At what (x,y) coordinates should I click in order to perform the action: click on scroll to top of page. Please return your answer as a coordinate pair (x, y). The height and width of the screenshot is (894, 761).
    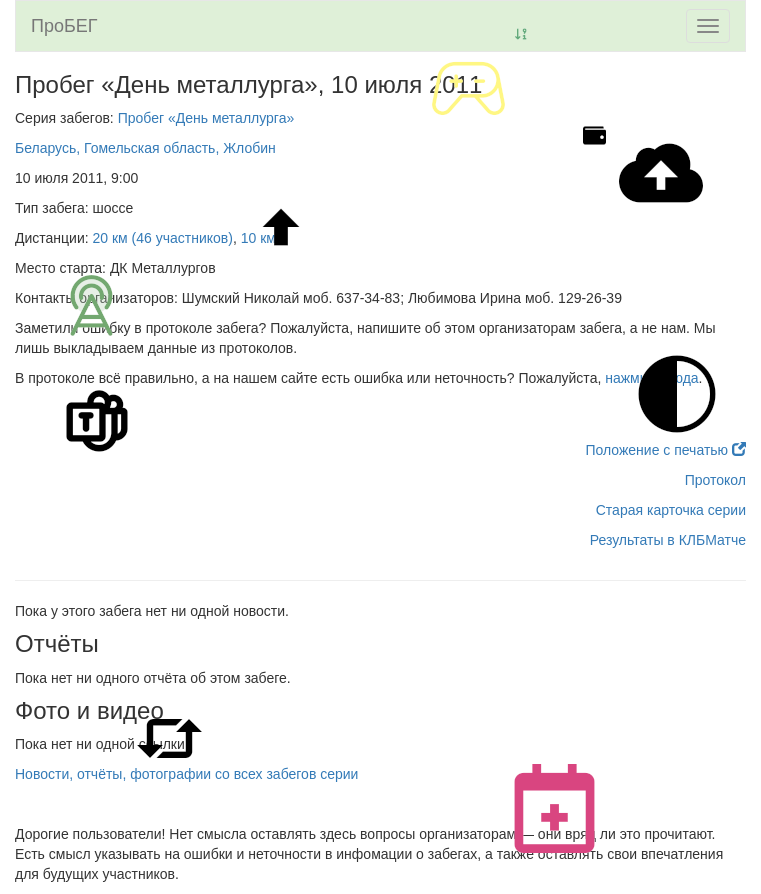
    Looking at the image, I should click on (281, 227).